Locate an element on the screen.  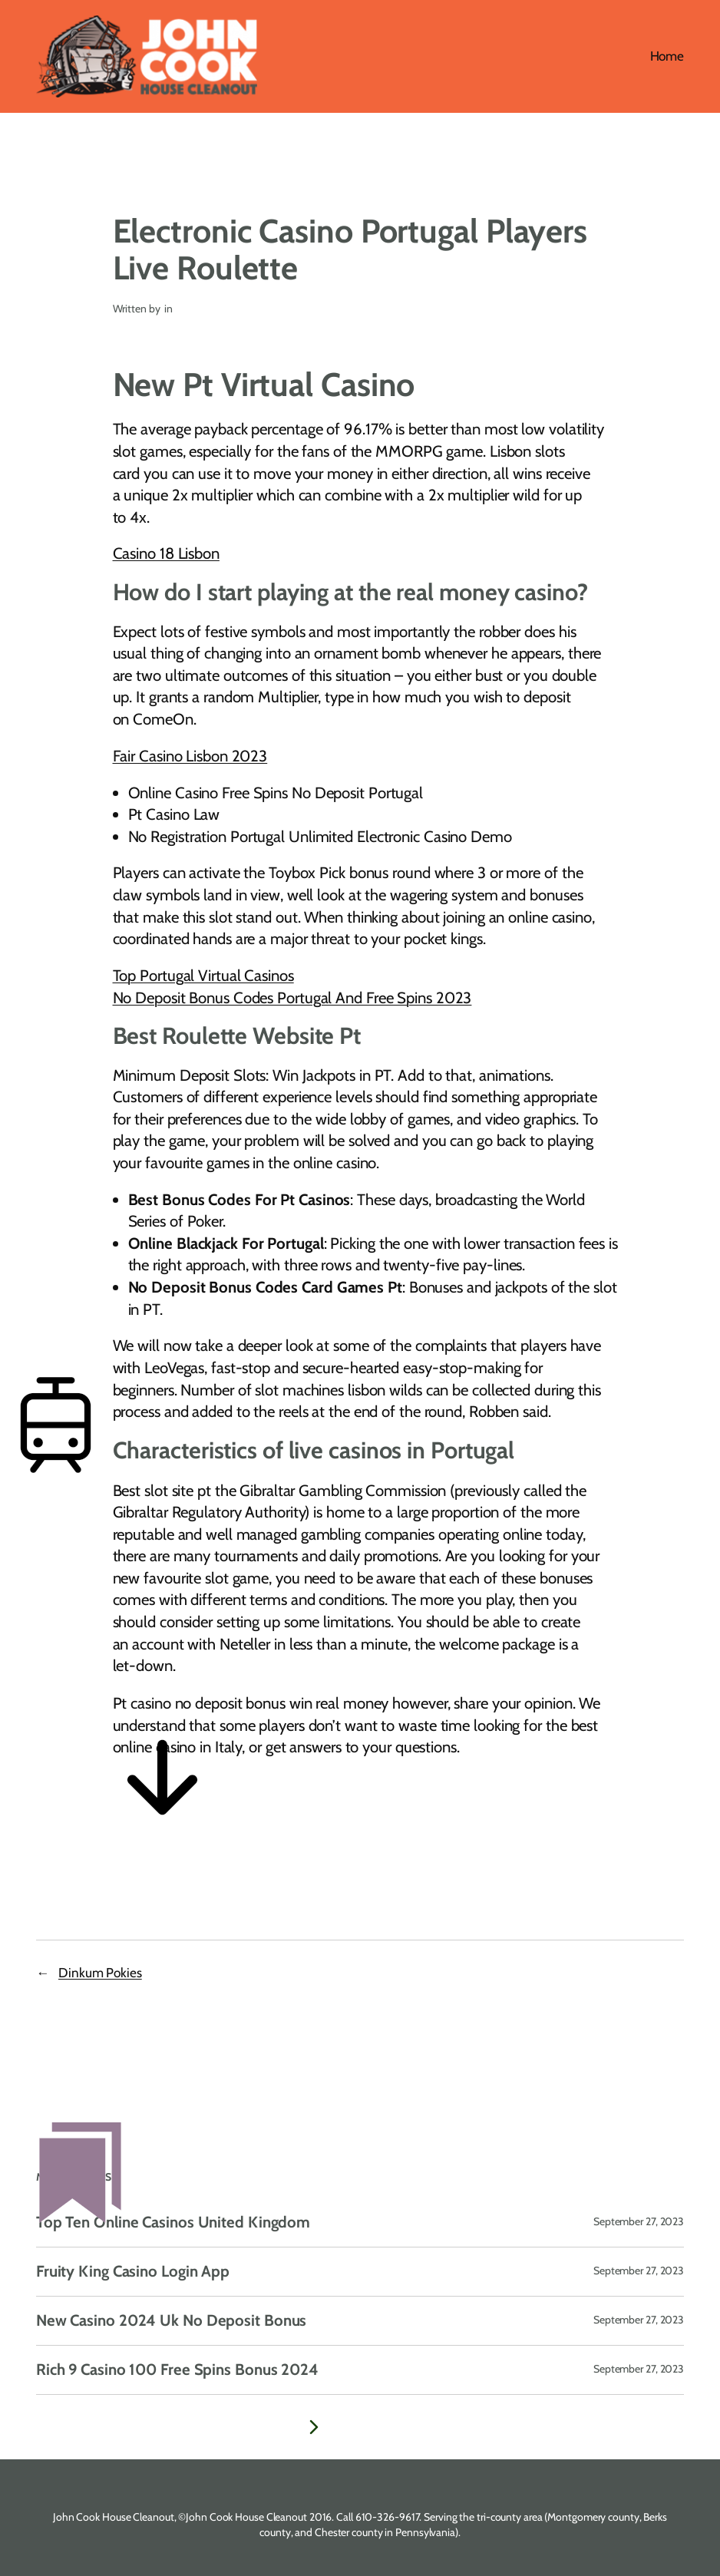
navigate to the next item or screen is located at coordinates (314, 2427).